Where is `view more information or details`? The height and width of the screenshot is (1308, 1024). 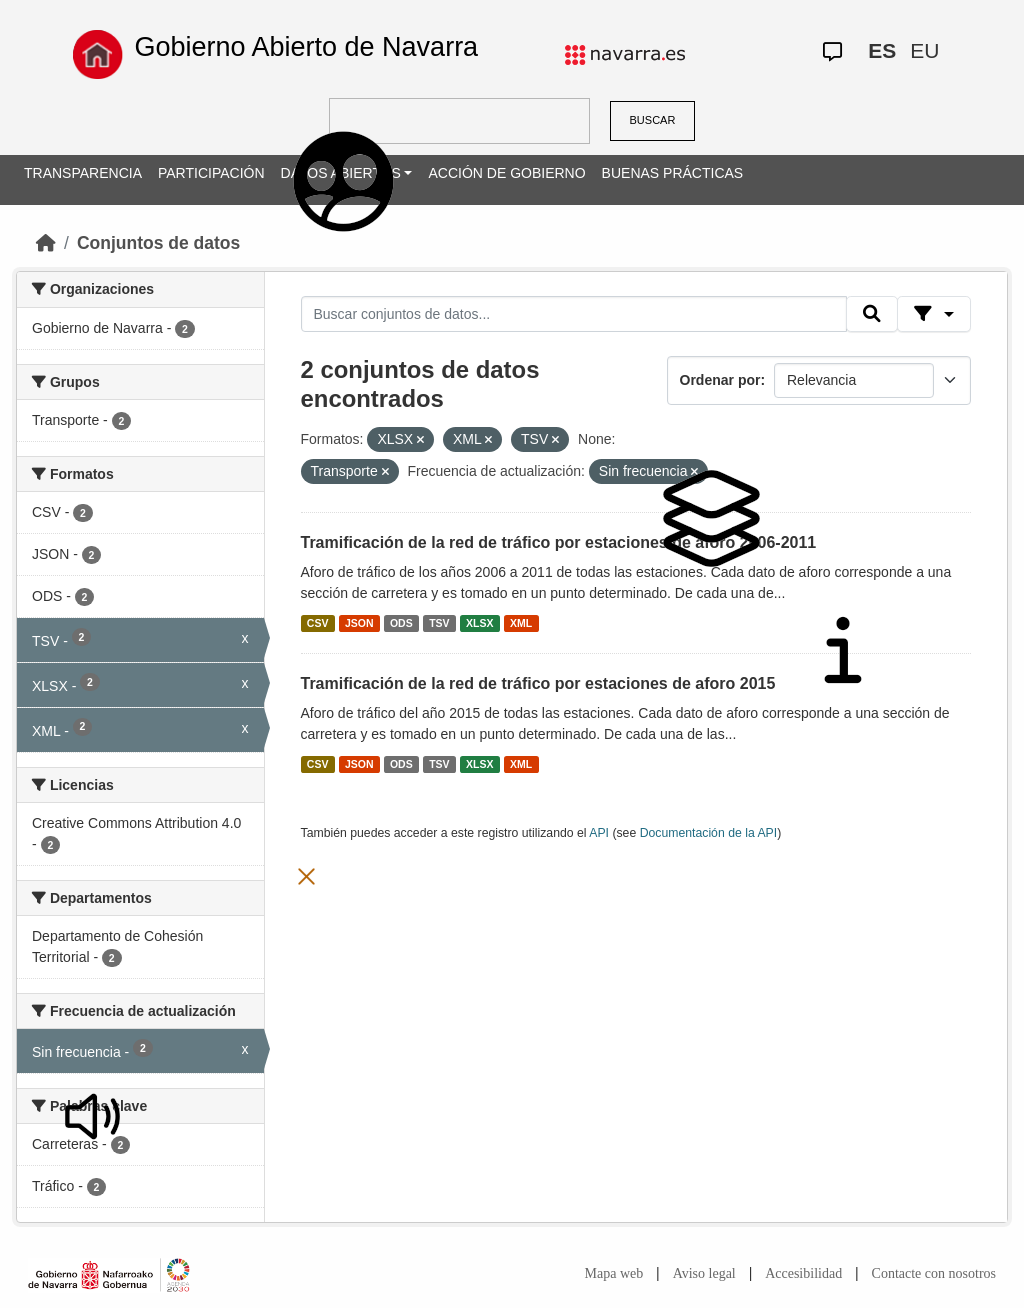
view more information or details is located at coordinates (843, 650).